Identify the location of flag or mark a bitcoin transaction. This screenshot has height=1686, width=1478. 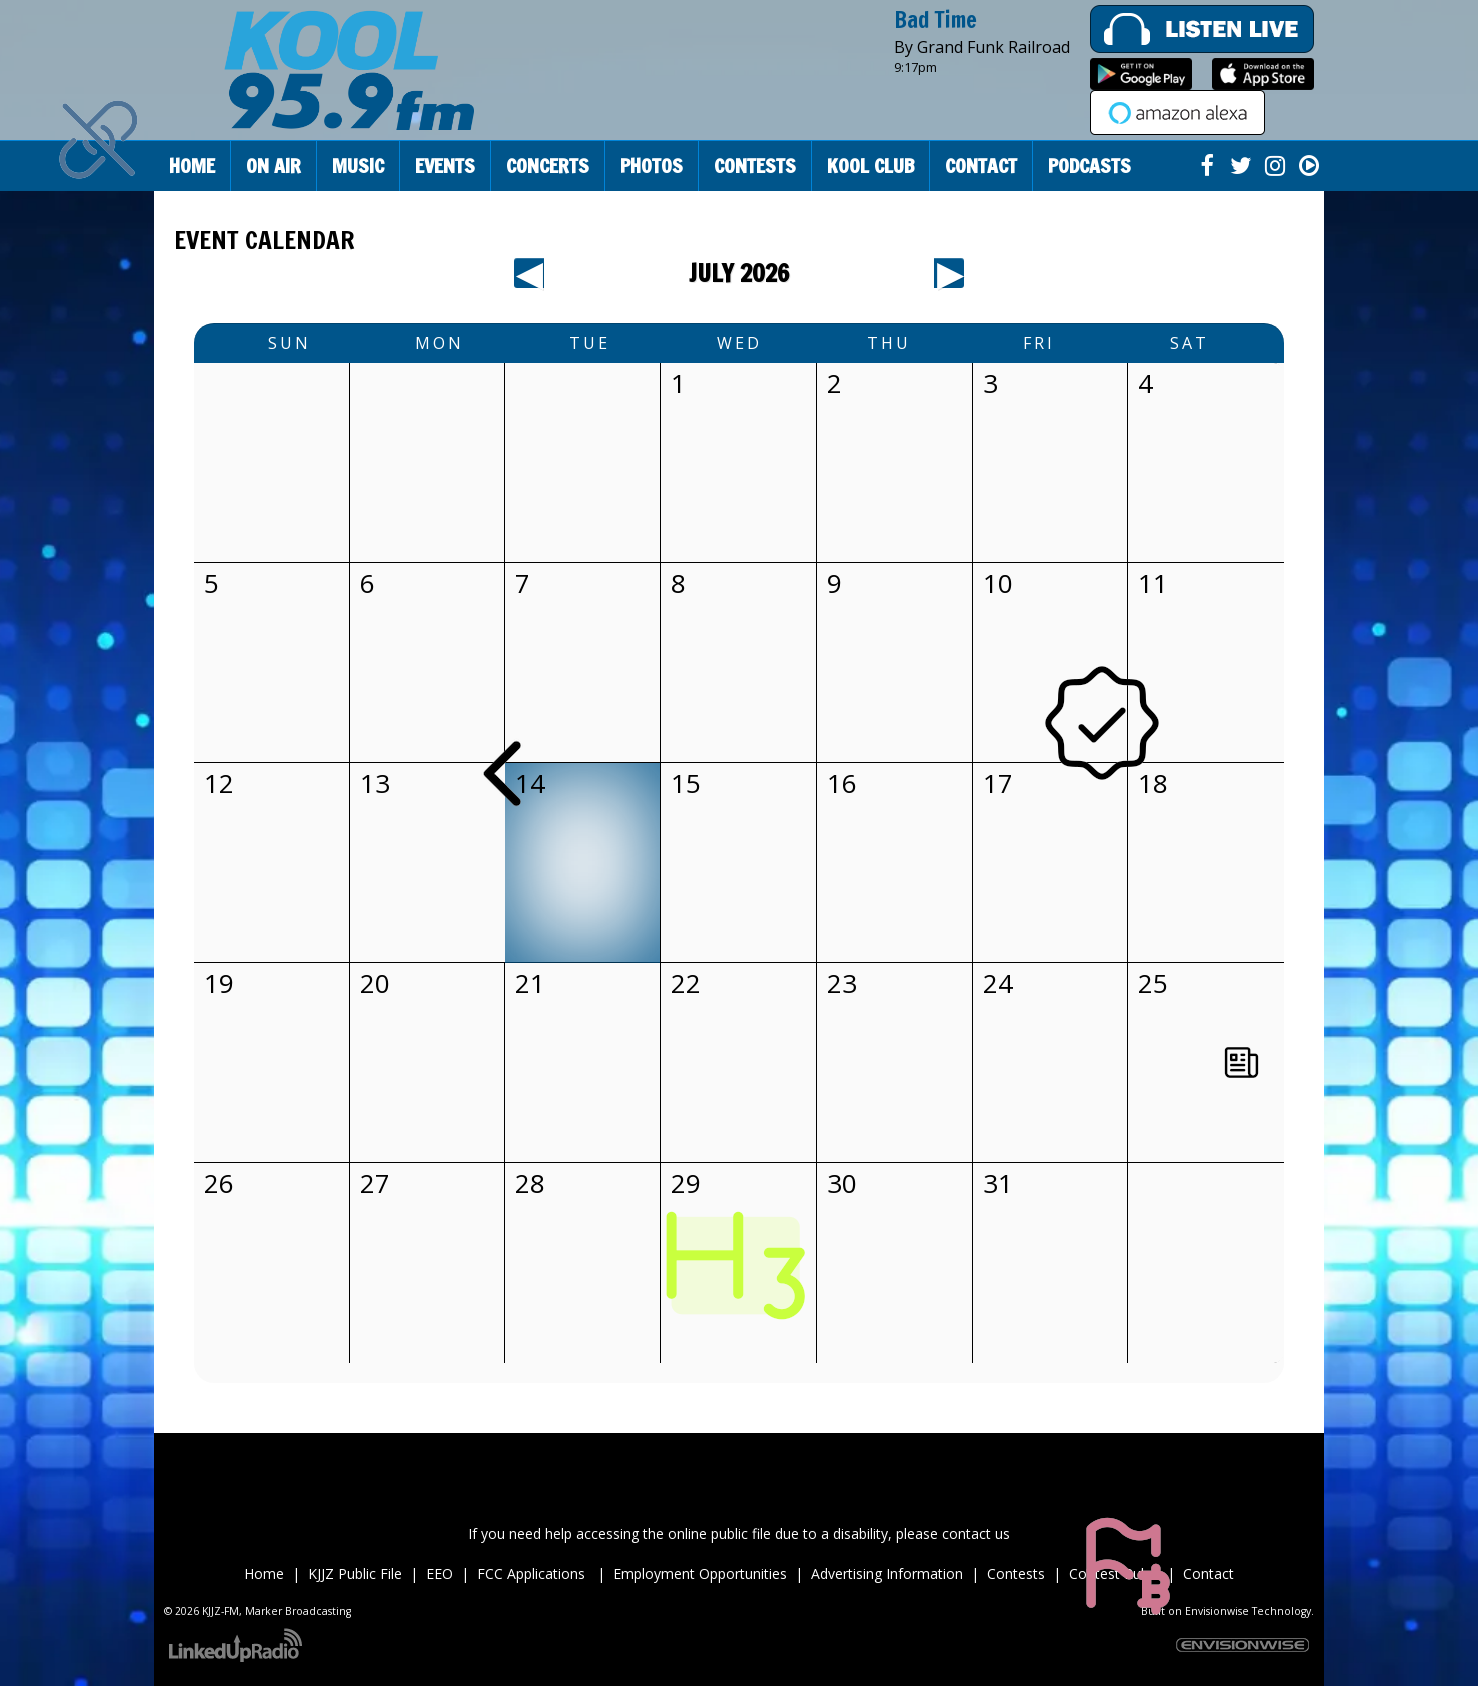
(1123, 1561).